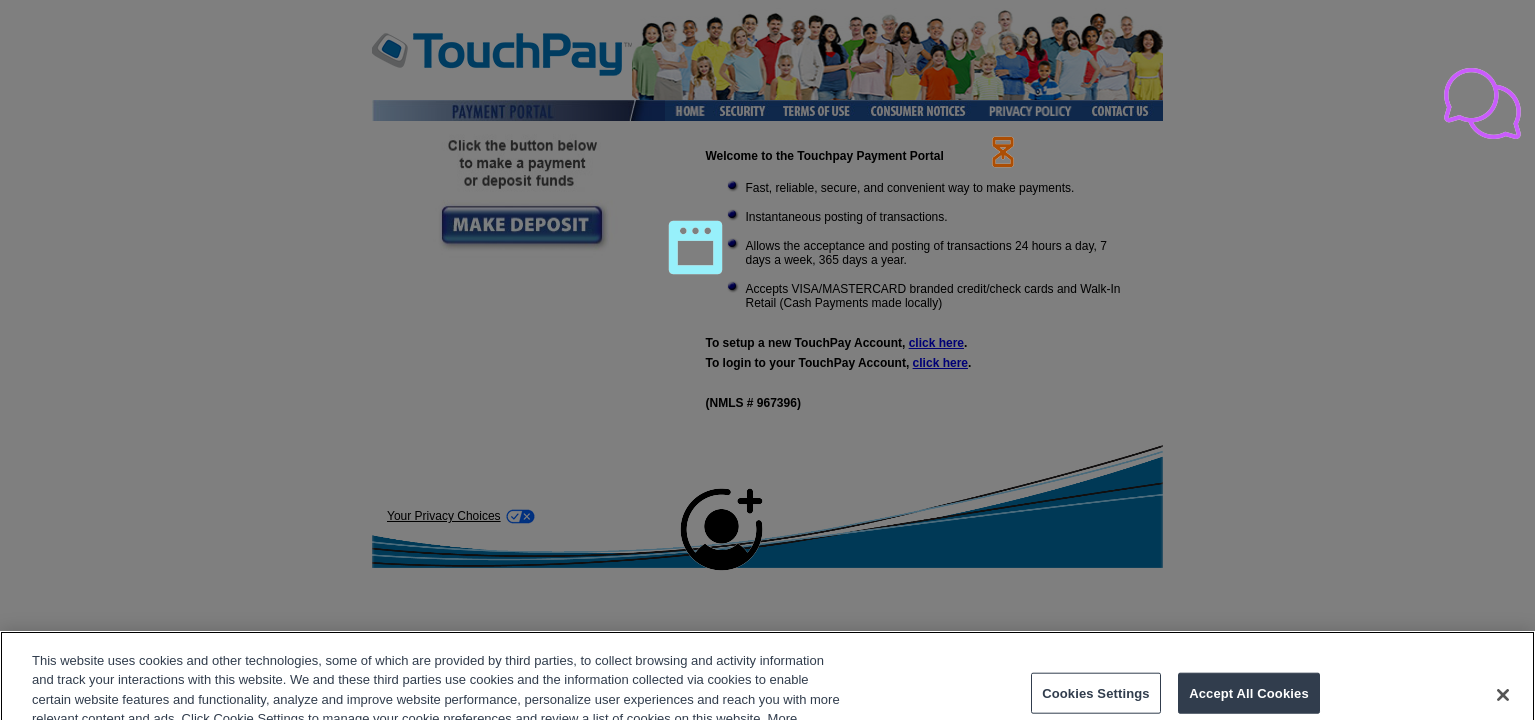 The width and height of the screenshot is (1535, 720). I want to click on open chat or messaging, so click(1482, 103).